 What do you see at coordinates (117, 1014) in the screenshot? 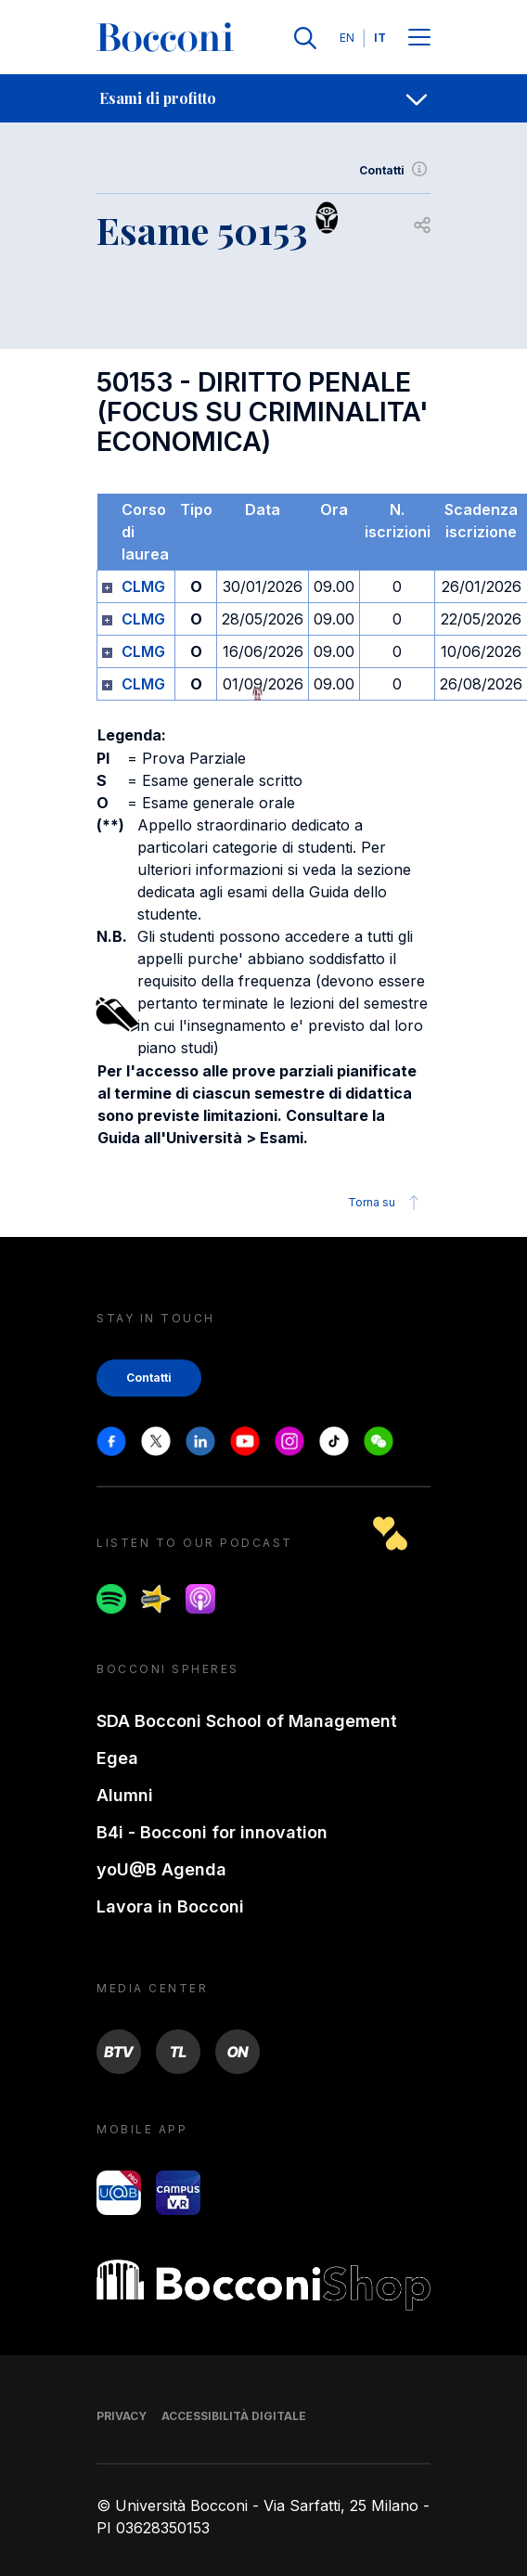
I see `blow the whistle to report a violation` at bounding box center [117, 1014].